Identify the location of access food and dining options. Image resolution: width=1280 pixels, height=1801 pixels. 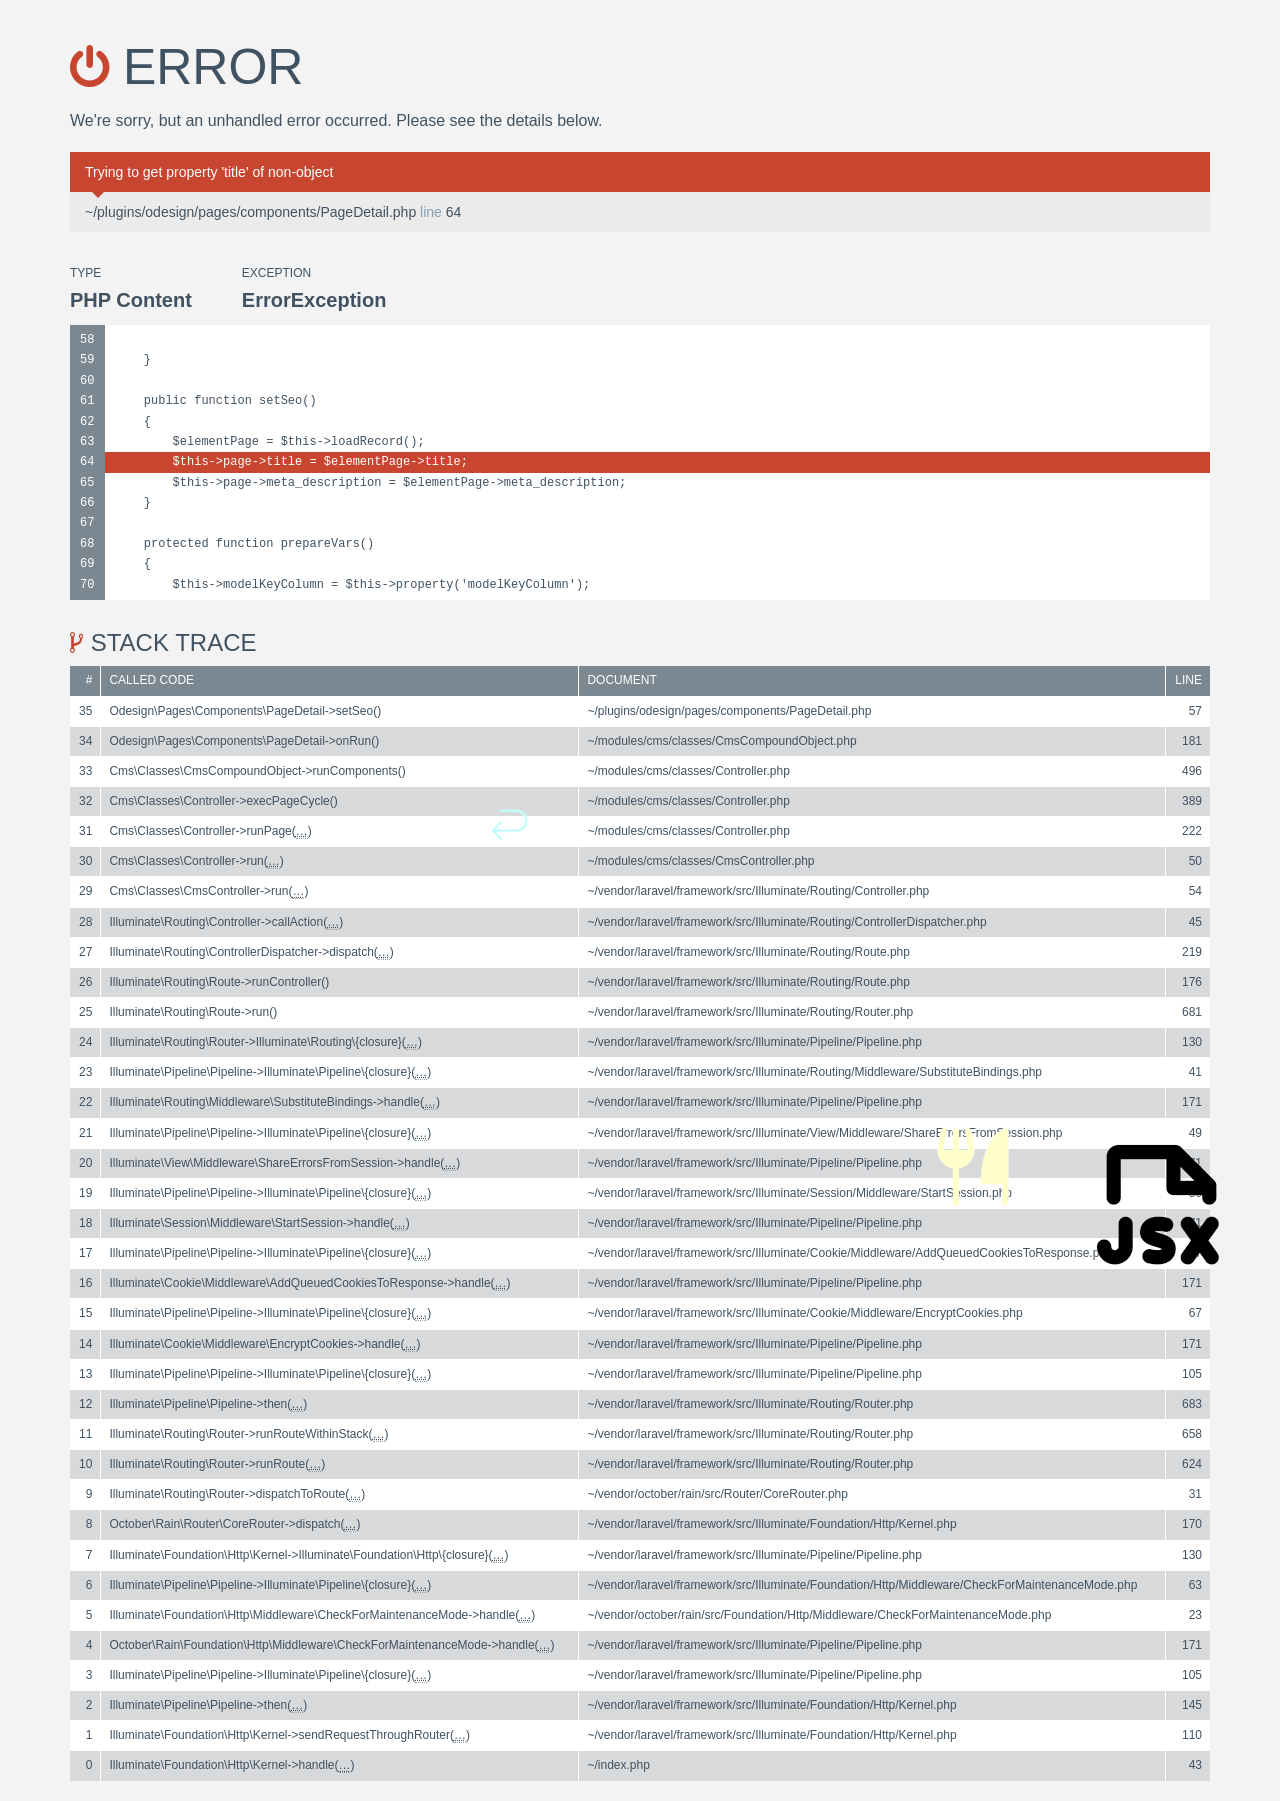
(974, 1165).